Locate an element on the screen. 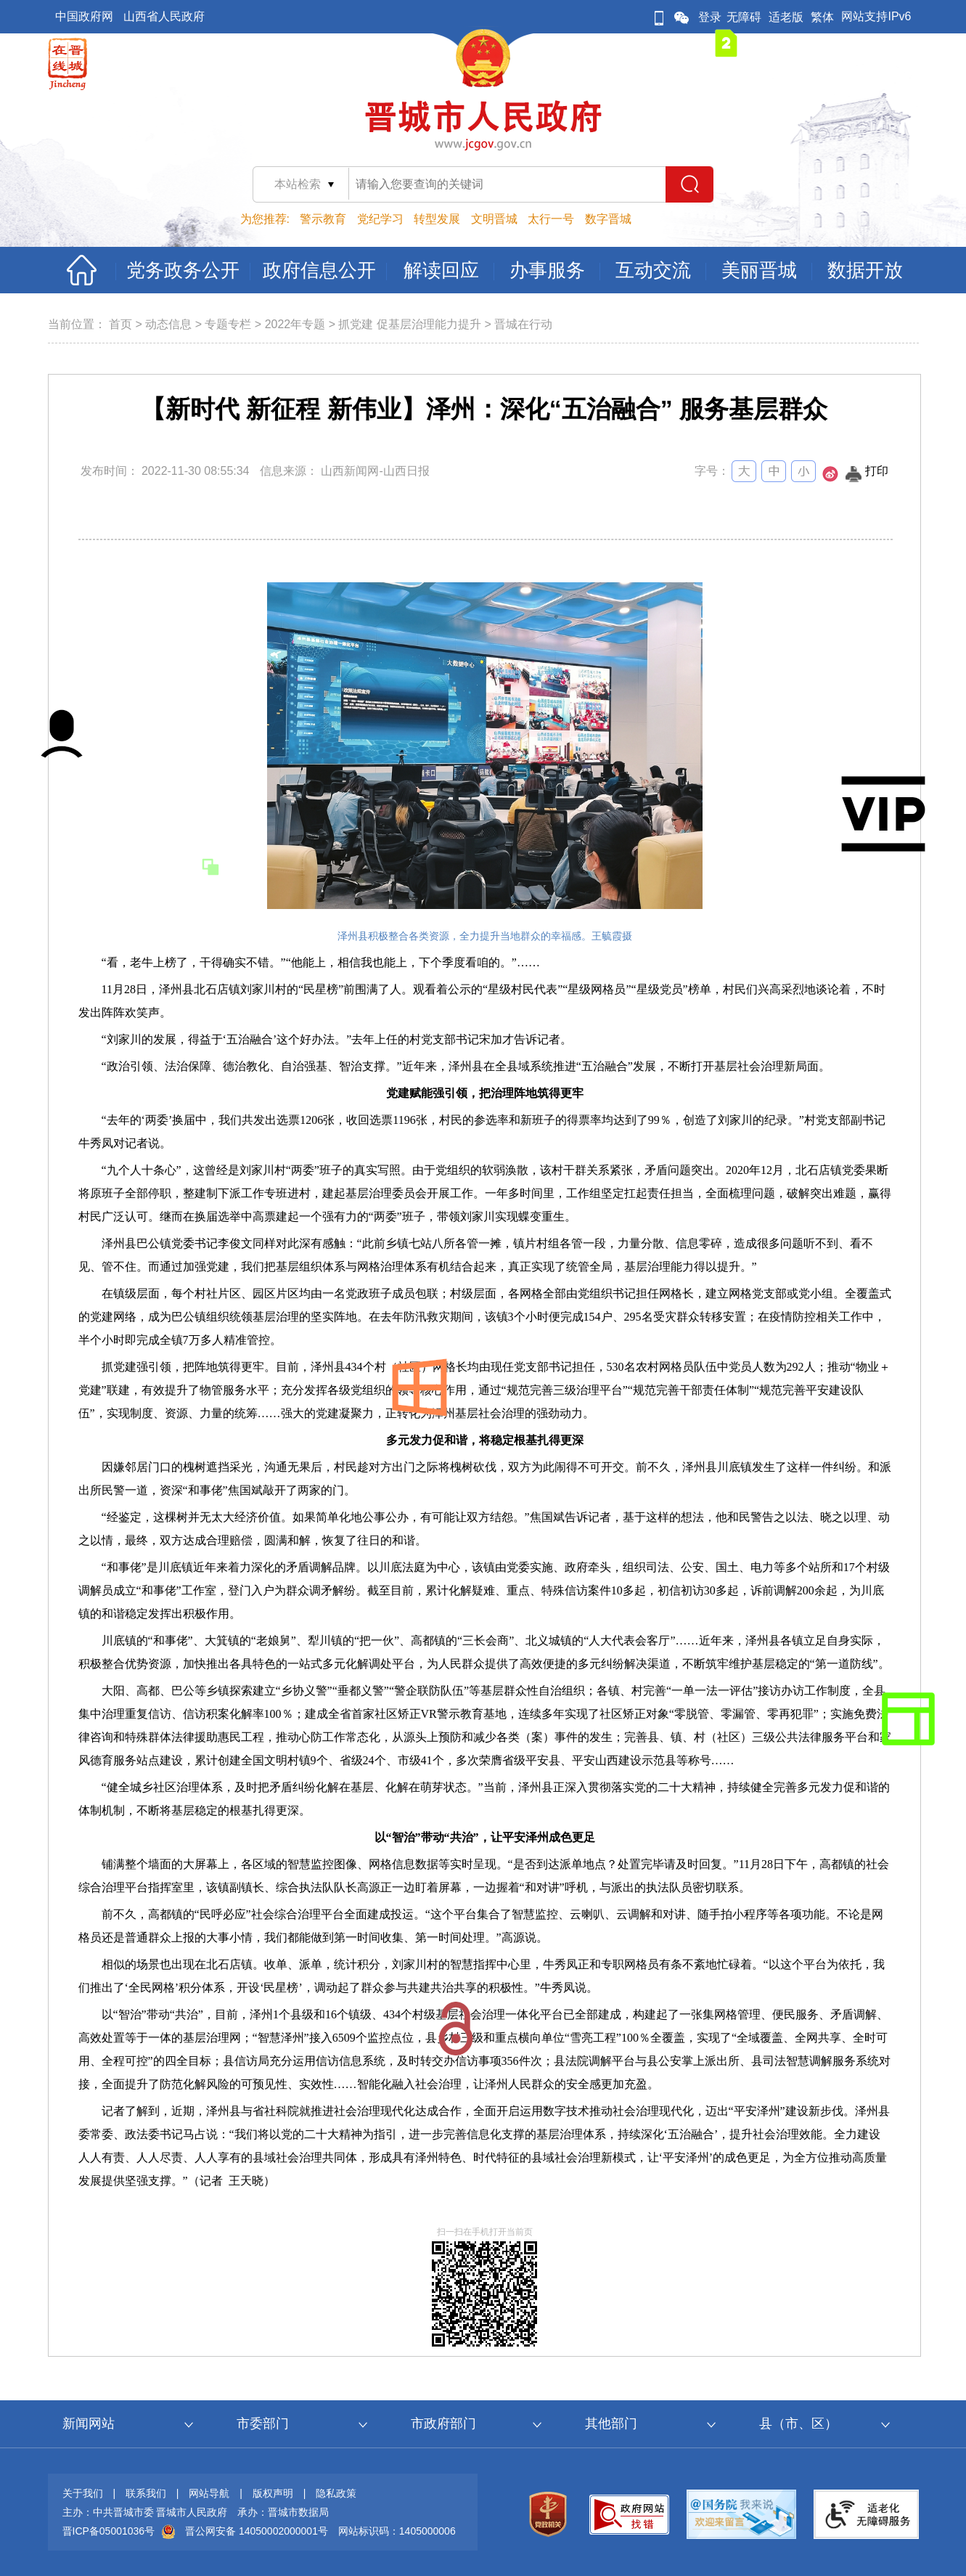 The height and width of the screenshot is (2576, 966). indicates open access content available without subscription is located at coordinates (456, 2029).